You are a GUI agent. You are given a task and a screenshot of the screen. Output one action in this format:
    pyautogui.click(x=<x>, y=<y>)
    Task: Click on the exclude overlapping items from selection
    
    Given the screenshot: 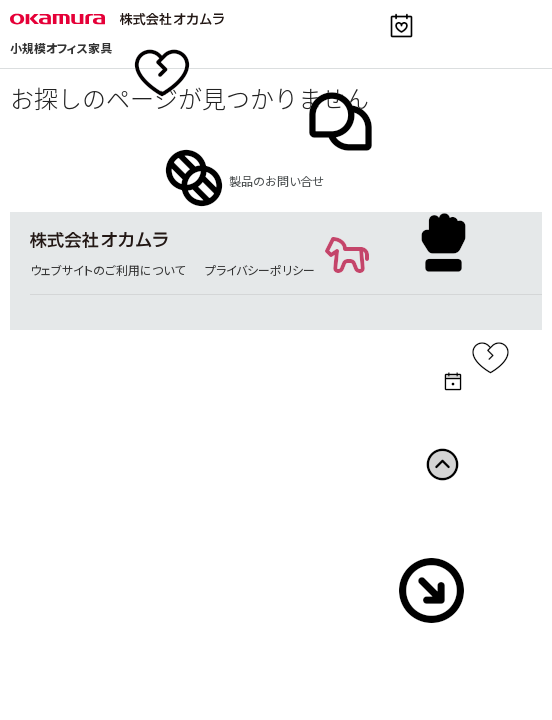 What is the action you would take?
    pyautogui.click(x=194, y=178)
    